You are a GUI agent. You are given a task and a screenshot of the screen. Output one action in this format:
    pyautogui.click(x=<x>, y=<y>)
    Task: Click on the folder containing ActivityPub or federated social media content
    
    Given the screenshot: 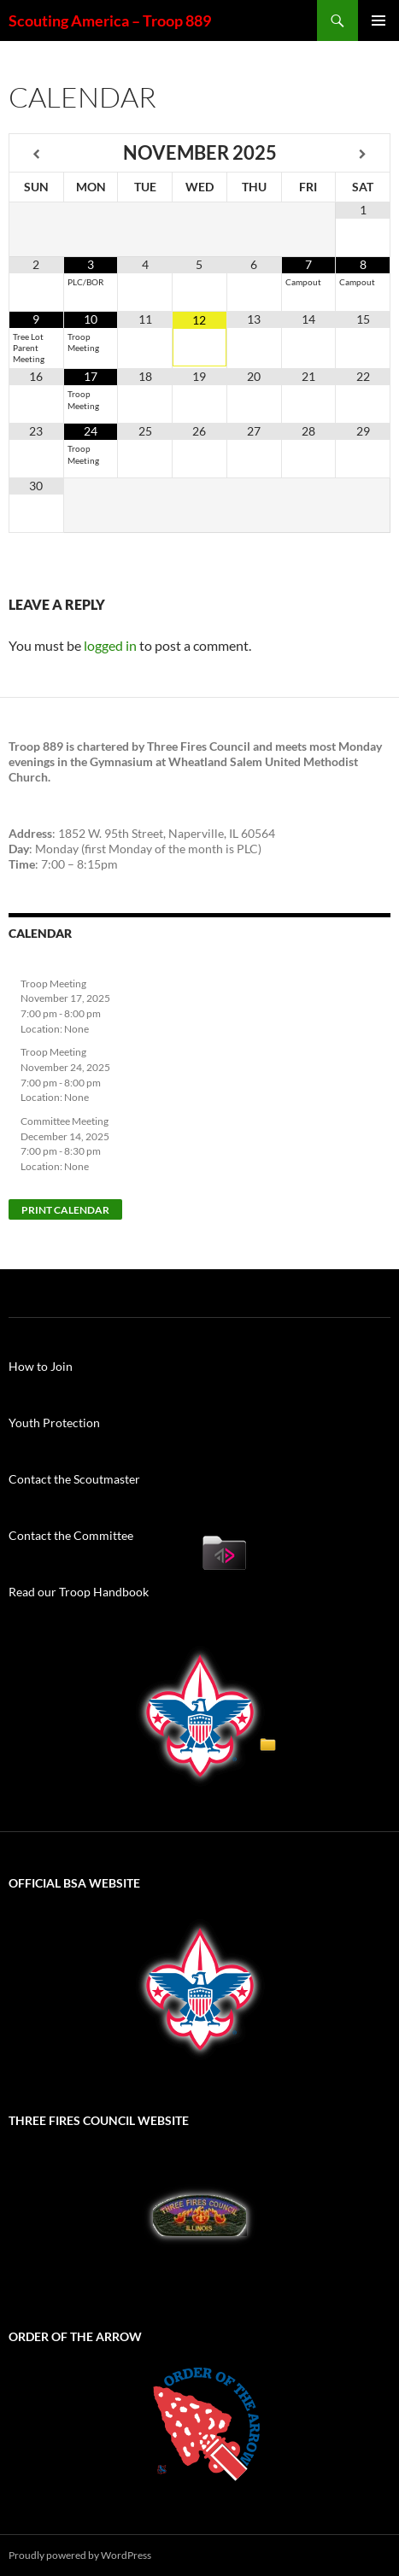 What is the action you would take?
    pyautogui.click(x=224, y=1554)
    